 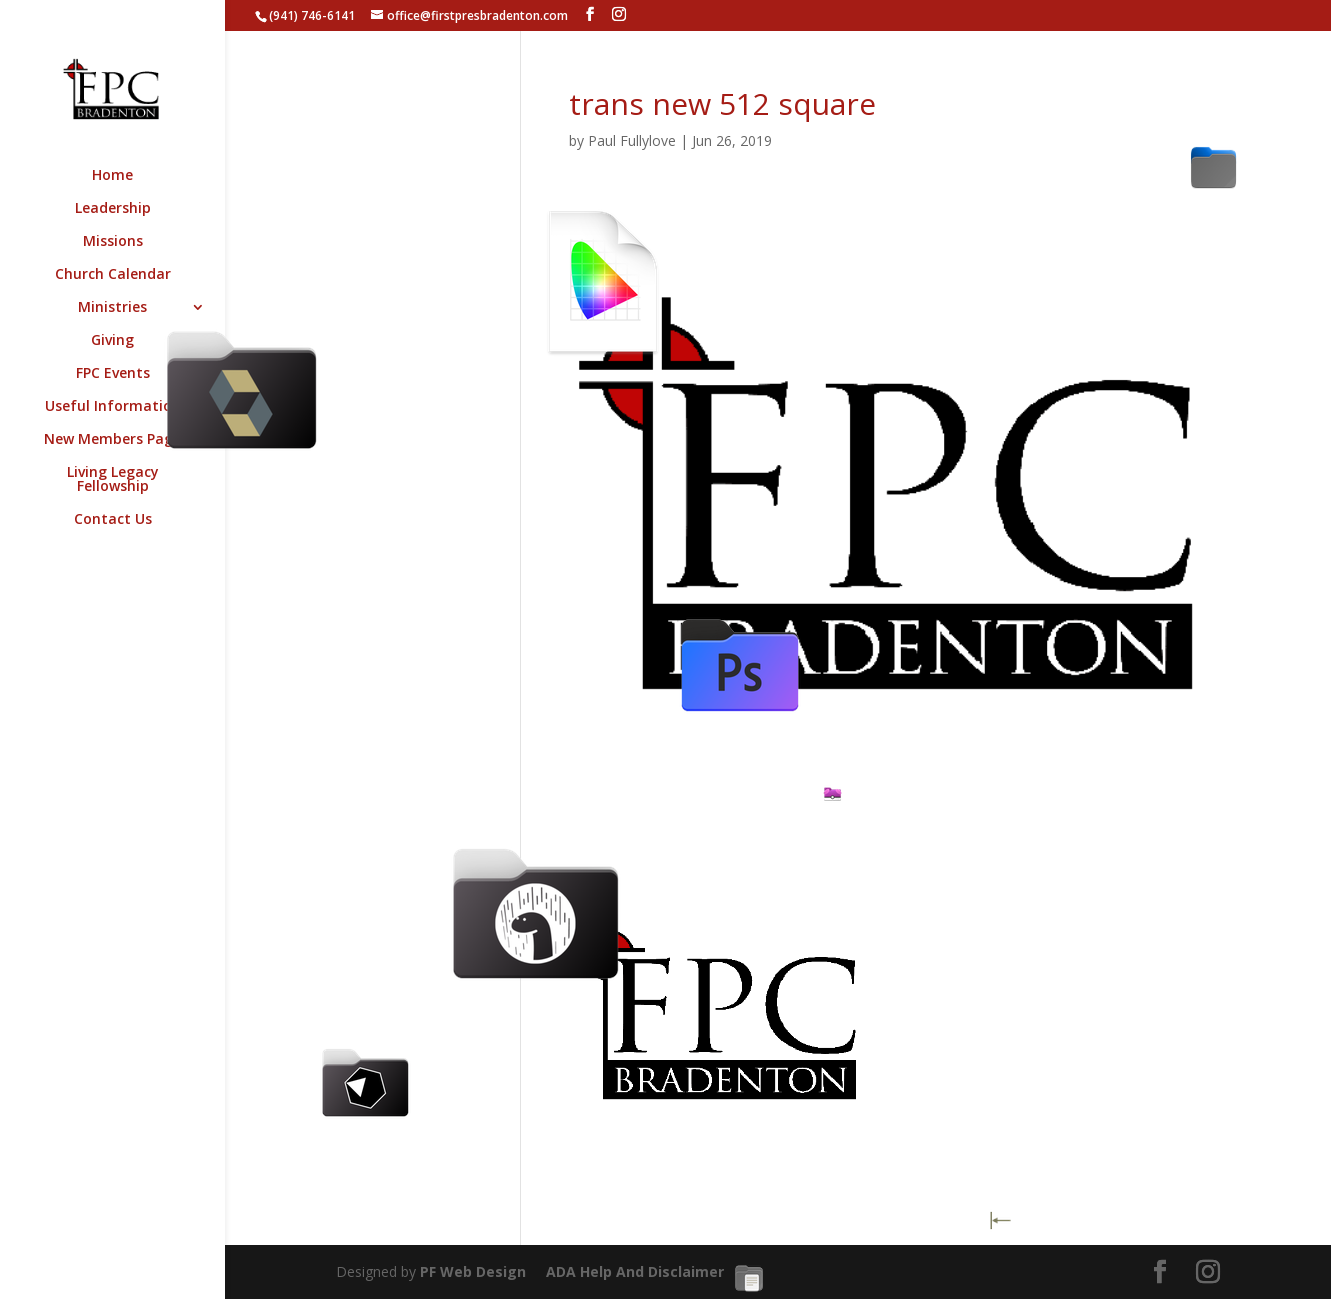 What do you see at coordinates (603, 285) in the screenshot?
I see `open color sync profile settings` at bounding box center [603, 285].